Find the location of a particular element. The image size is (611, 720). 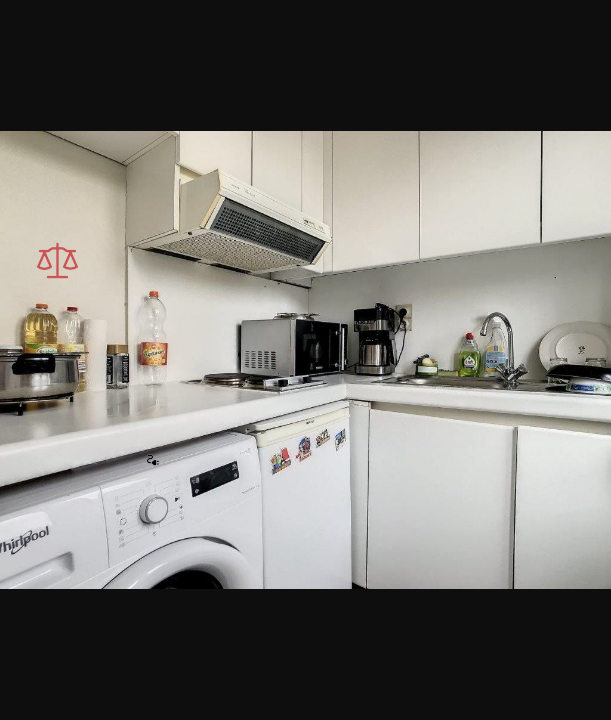

access electrical or charging services nearby is located at coordinates (153, 460).